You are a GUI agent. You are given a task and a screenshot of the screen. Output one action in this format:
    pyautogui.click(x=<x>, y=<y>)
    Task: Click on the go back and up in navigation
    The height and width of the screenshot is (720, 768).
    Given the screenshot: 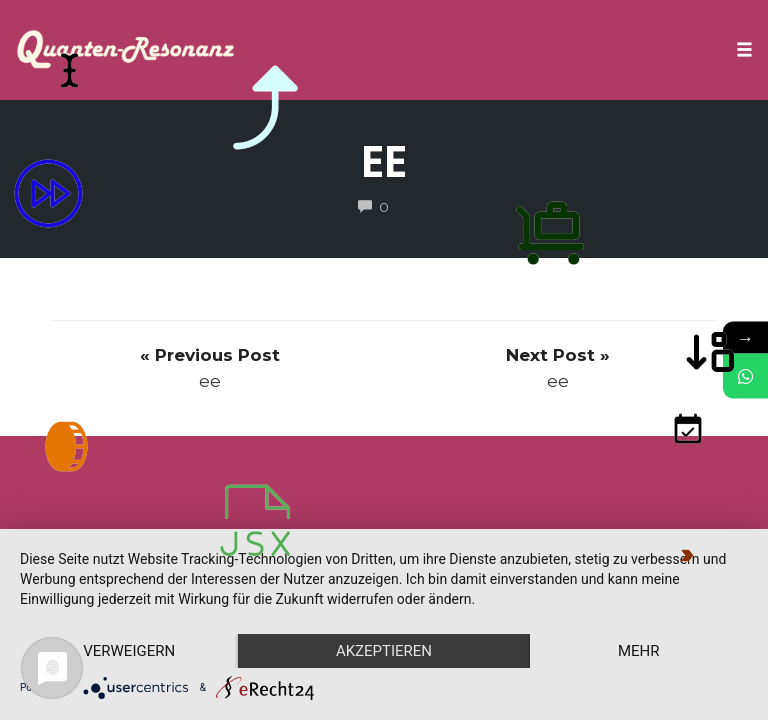 What is the action you would take?
    pyautogui.click(x=265, y=107)
    